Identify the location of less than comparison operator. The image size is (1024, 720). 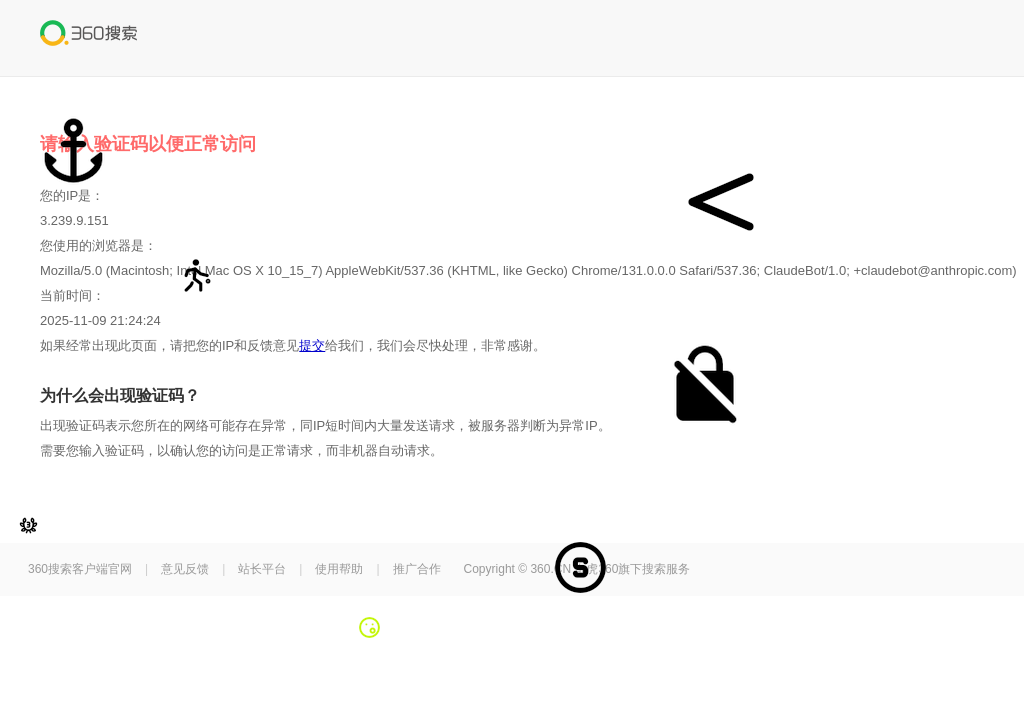
(721, 202).